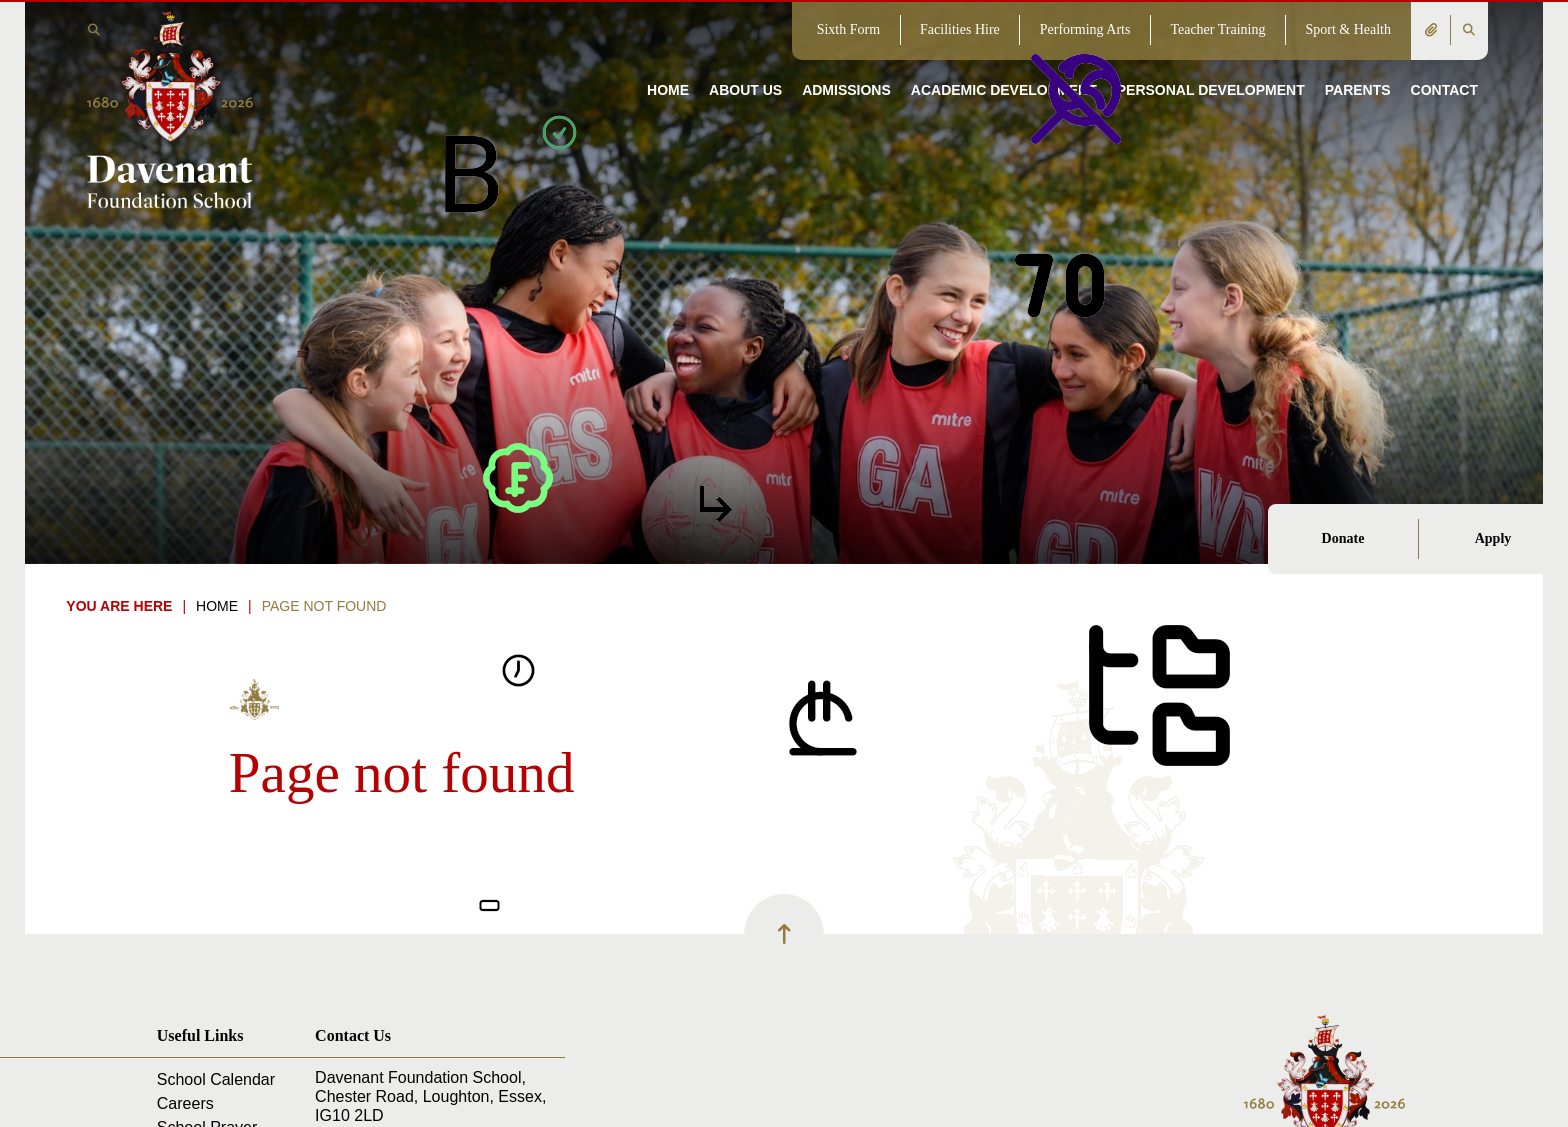 The image size is (1568, 1127). What do you see at coordinates (518, 670) in the screenshot?
I see `view current time` at bounding box center [518, 670].